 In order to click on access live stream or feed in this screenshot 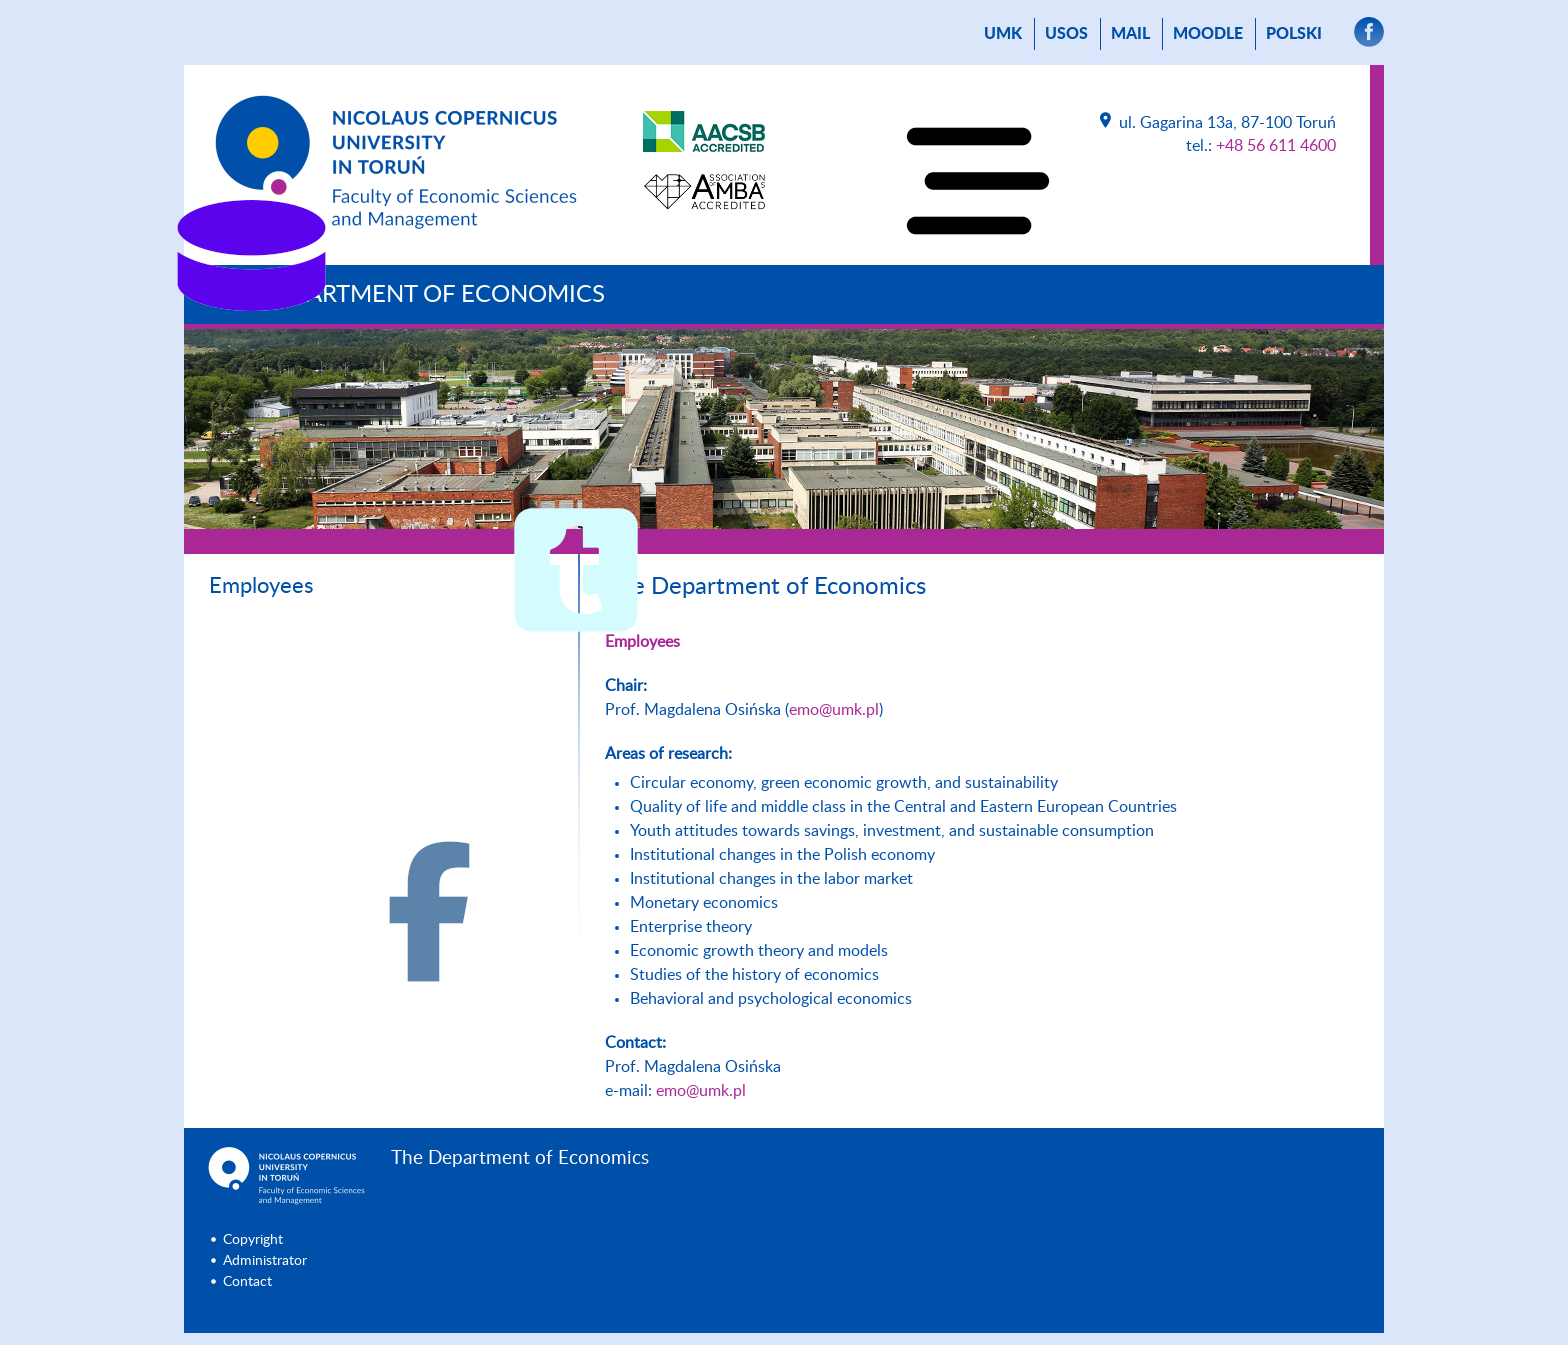, I will do `click(978, 181)`.